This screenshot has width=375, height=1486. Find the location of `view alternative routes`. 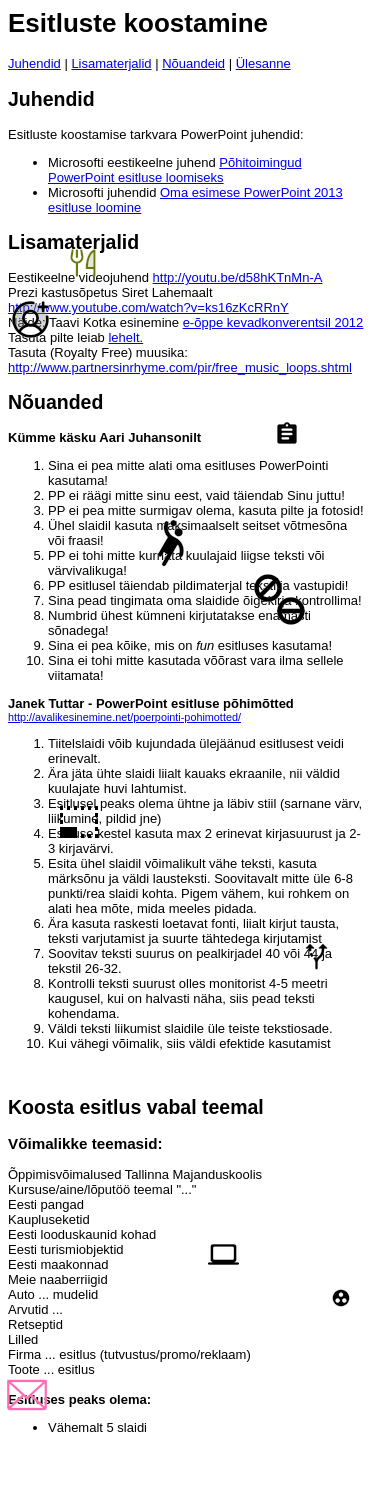

view alternative routes is located at coordinates (316, 956).